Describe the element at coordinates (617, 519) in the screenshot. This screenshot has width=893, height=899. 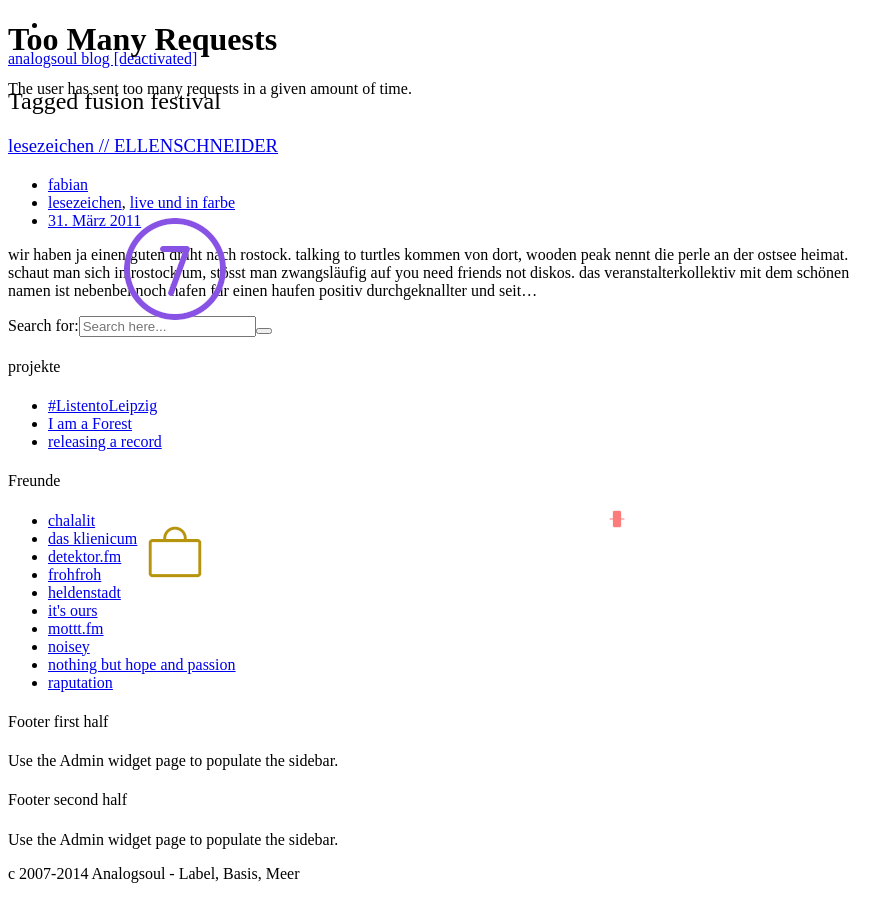
I see `align object to vertical center` at that location.